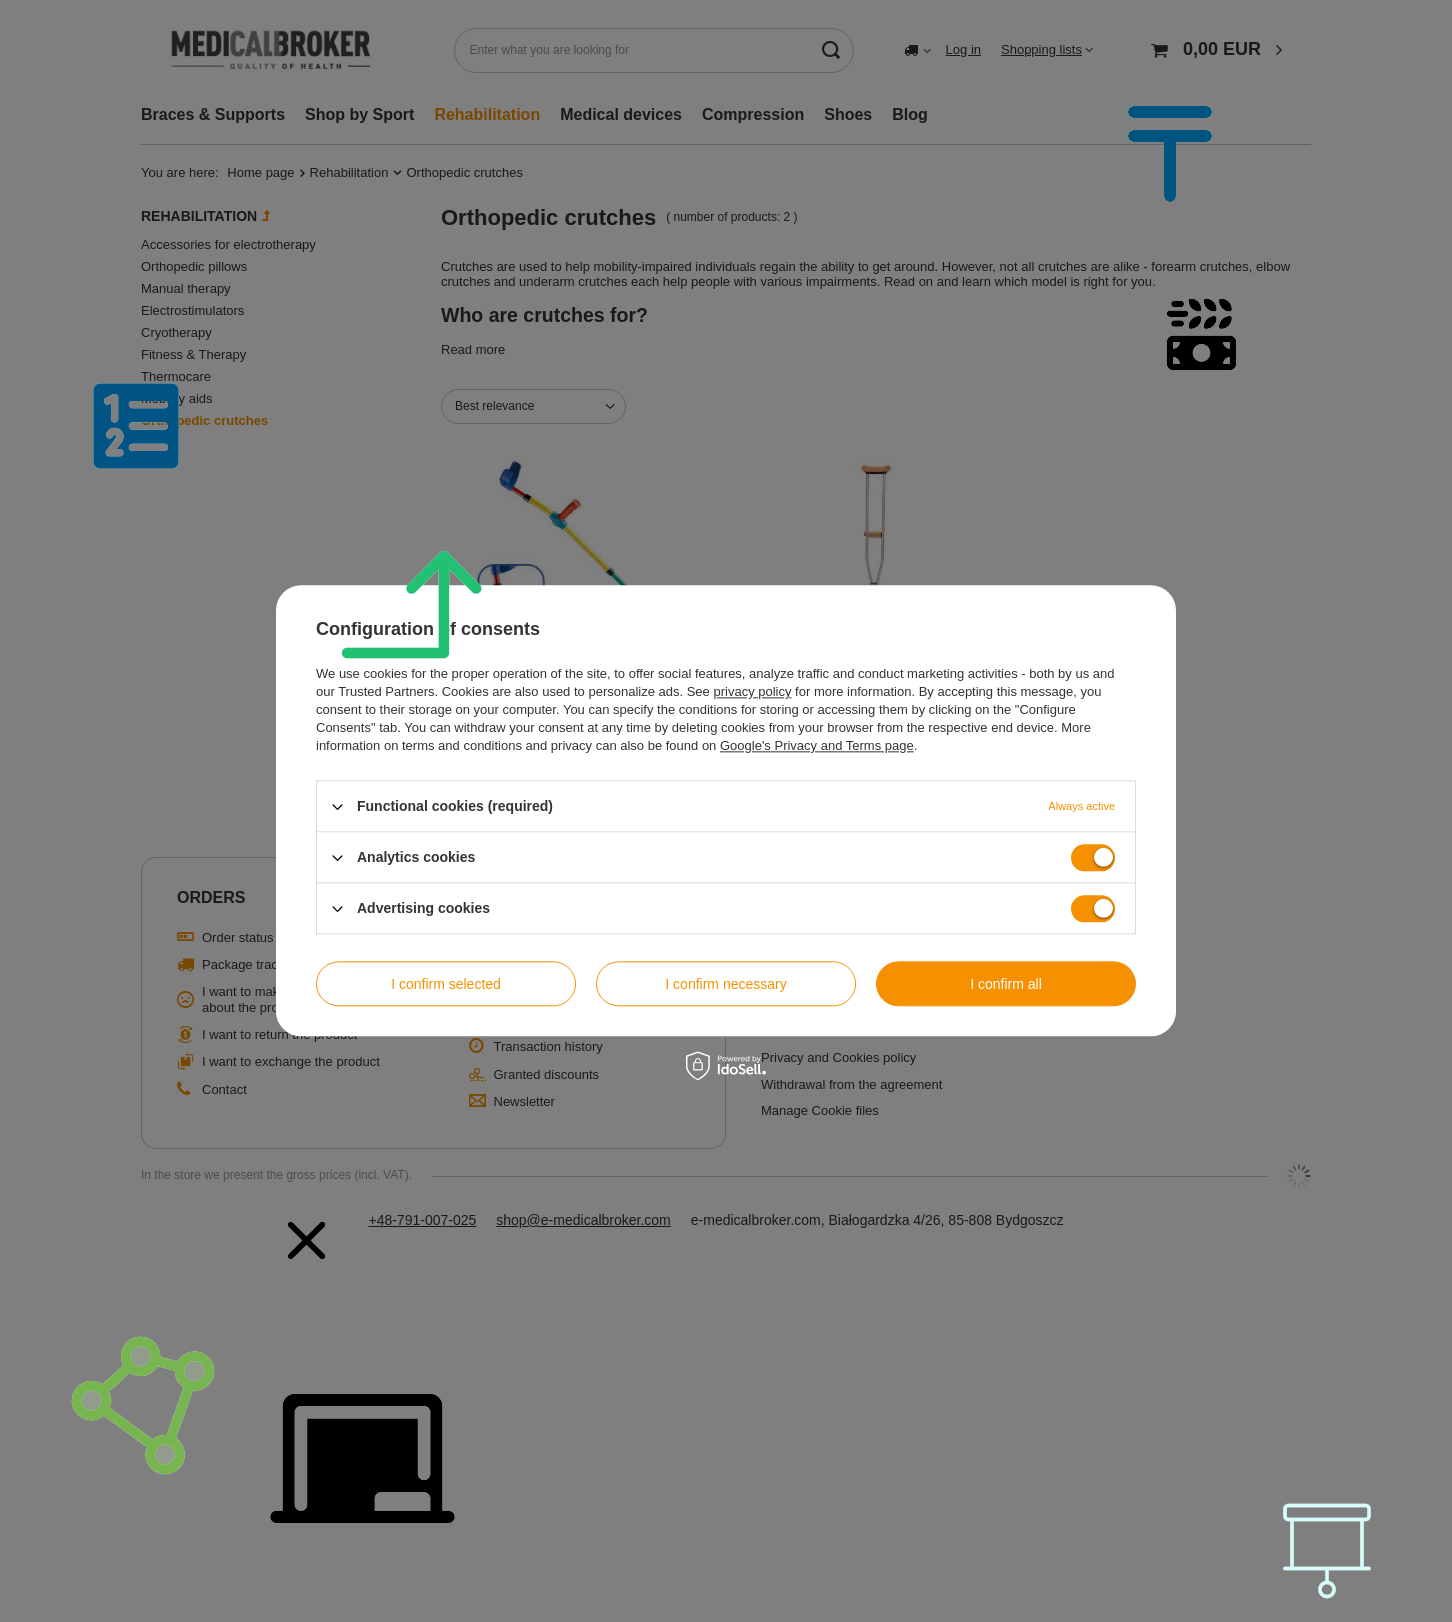  Describe the element at coordinates (1327, 1544) in the screenshot. I see `start a presentation` at that location.